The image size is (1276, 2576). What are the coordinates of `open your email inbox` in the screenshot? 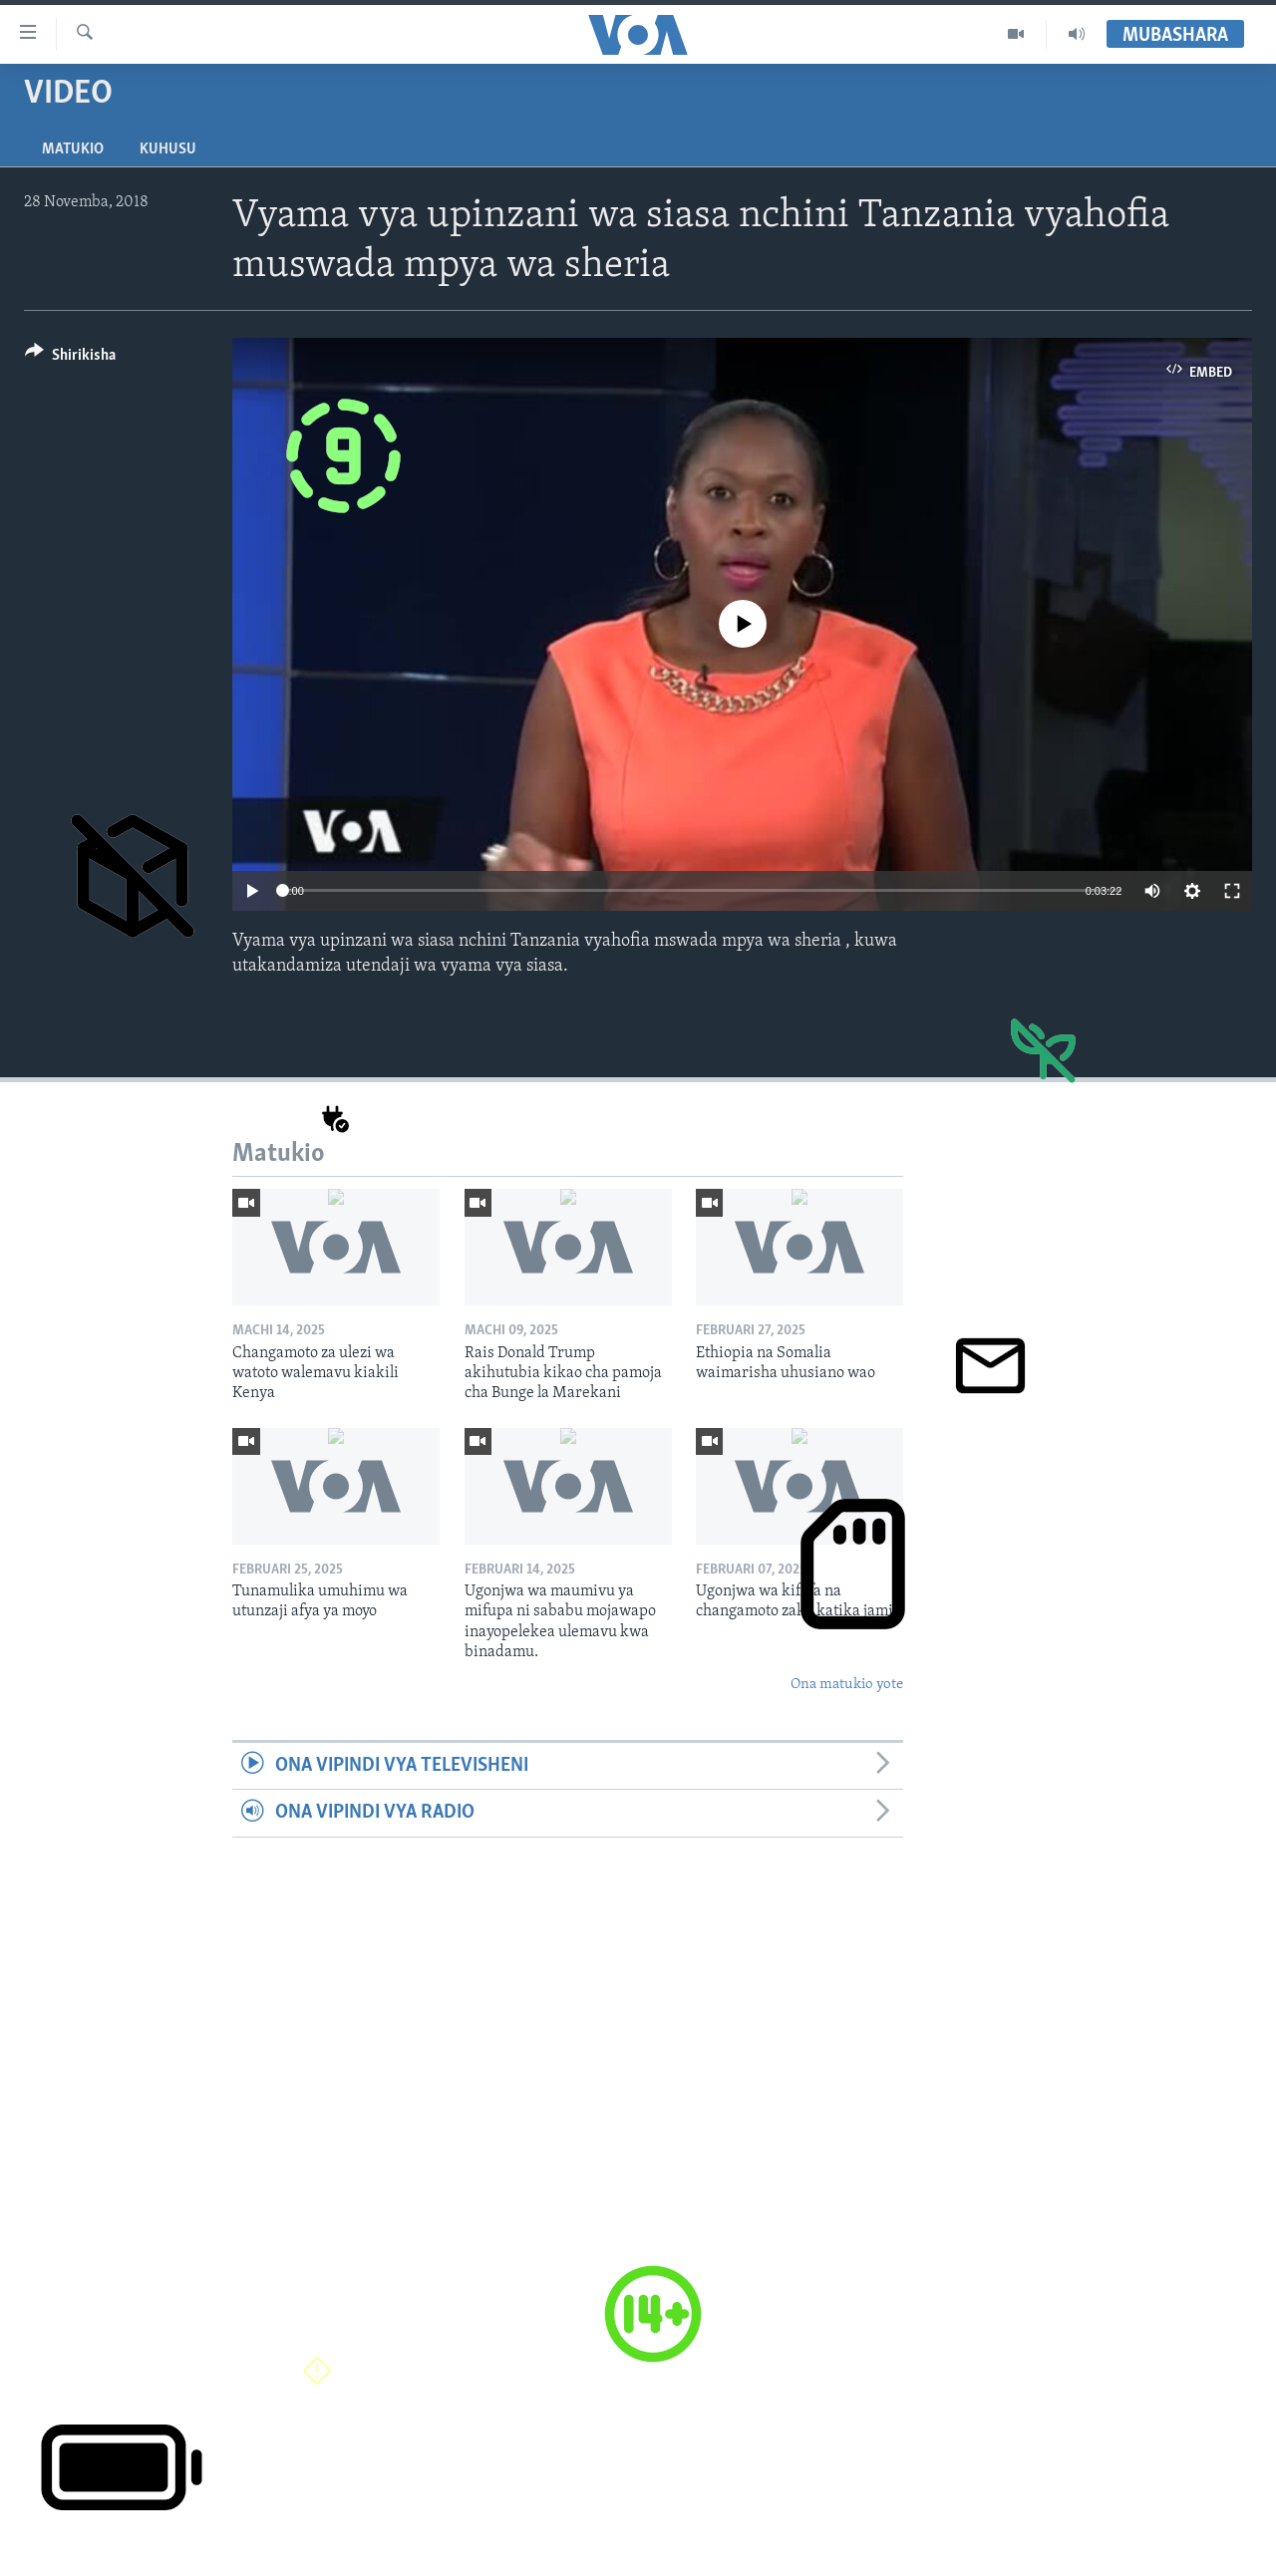 It's located at (990, 1365).